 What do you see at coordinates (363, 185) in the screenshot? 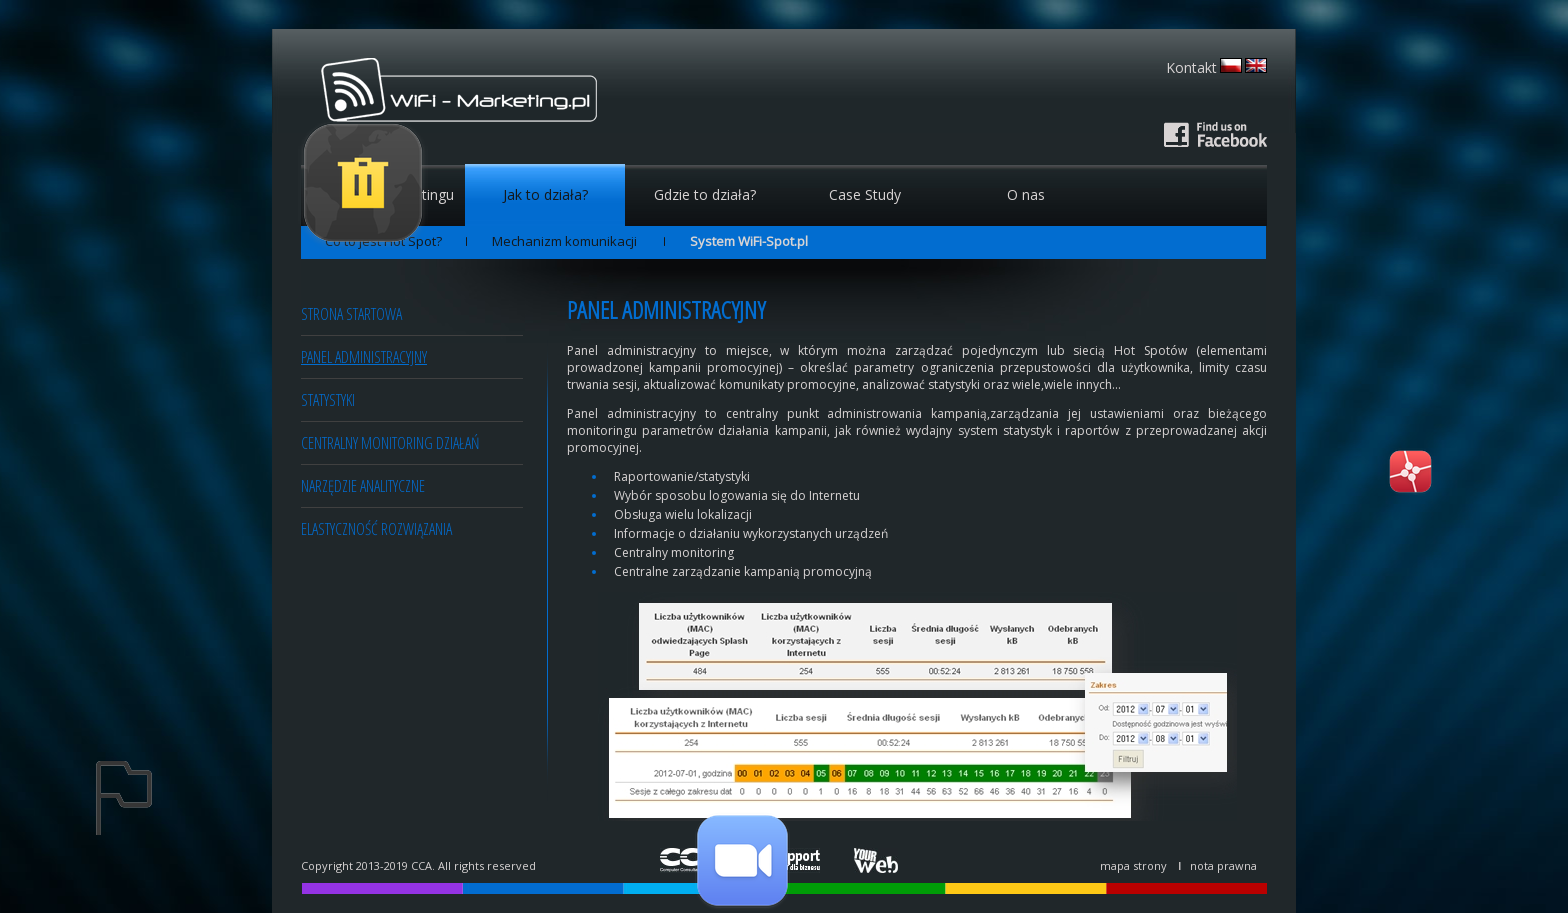
I see `manage browser cache and temporary files` at bounding box center [363, 185].